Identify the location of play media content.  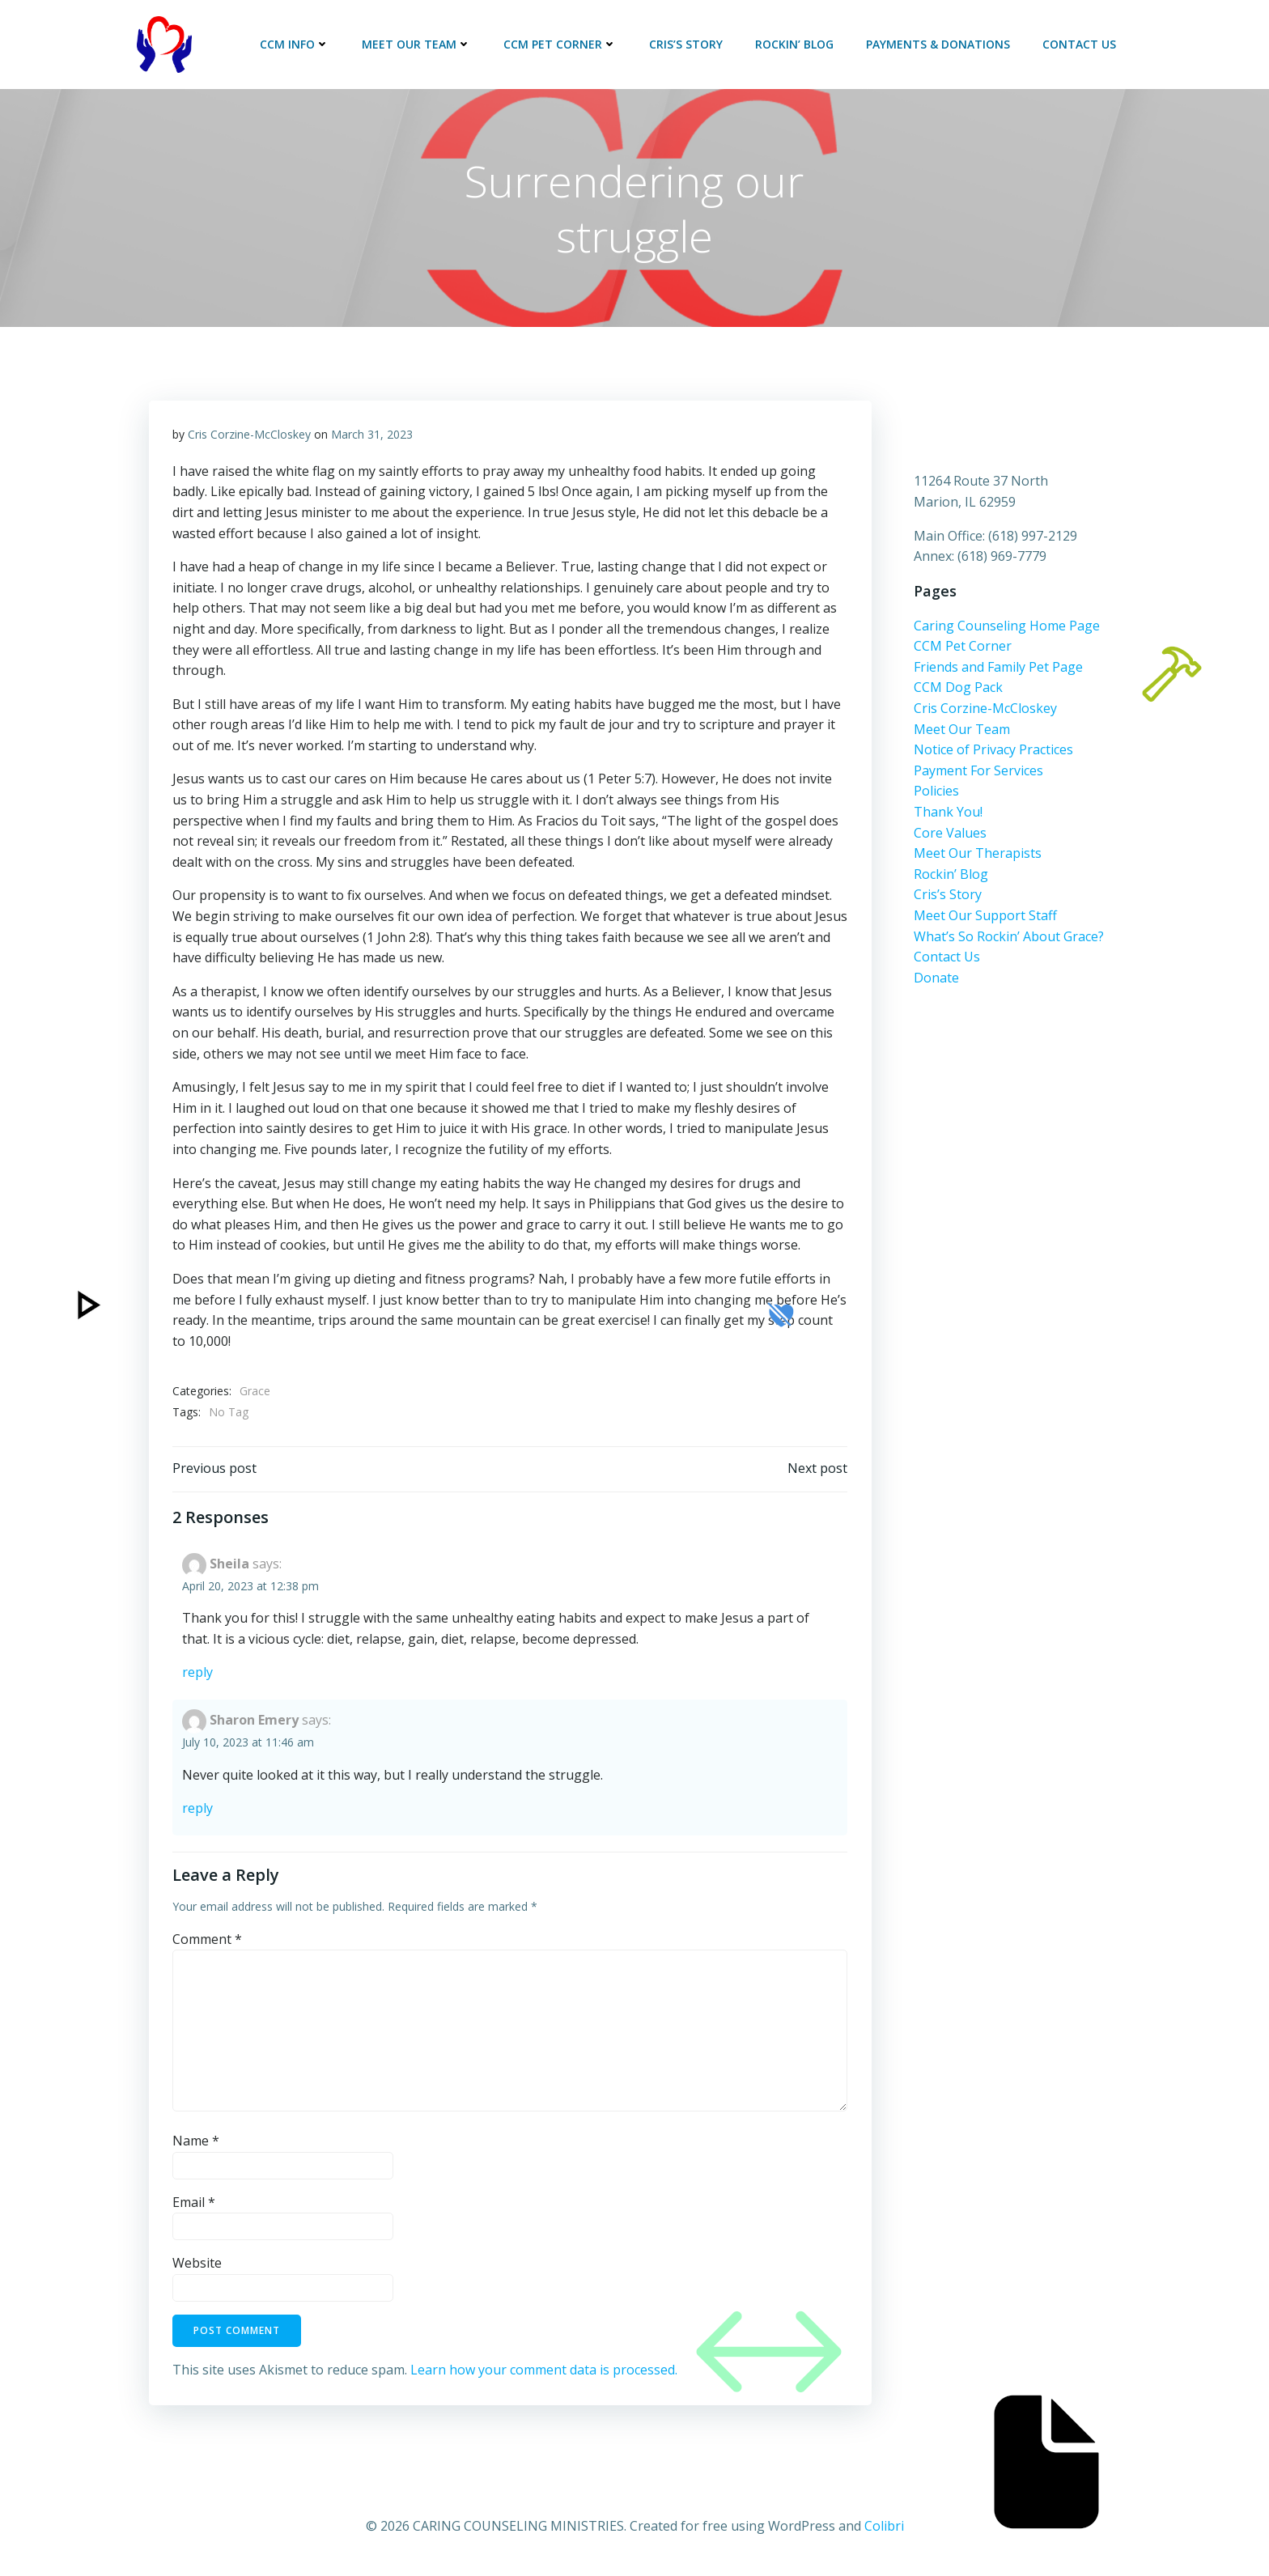
(86, 1305).